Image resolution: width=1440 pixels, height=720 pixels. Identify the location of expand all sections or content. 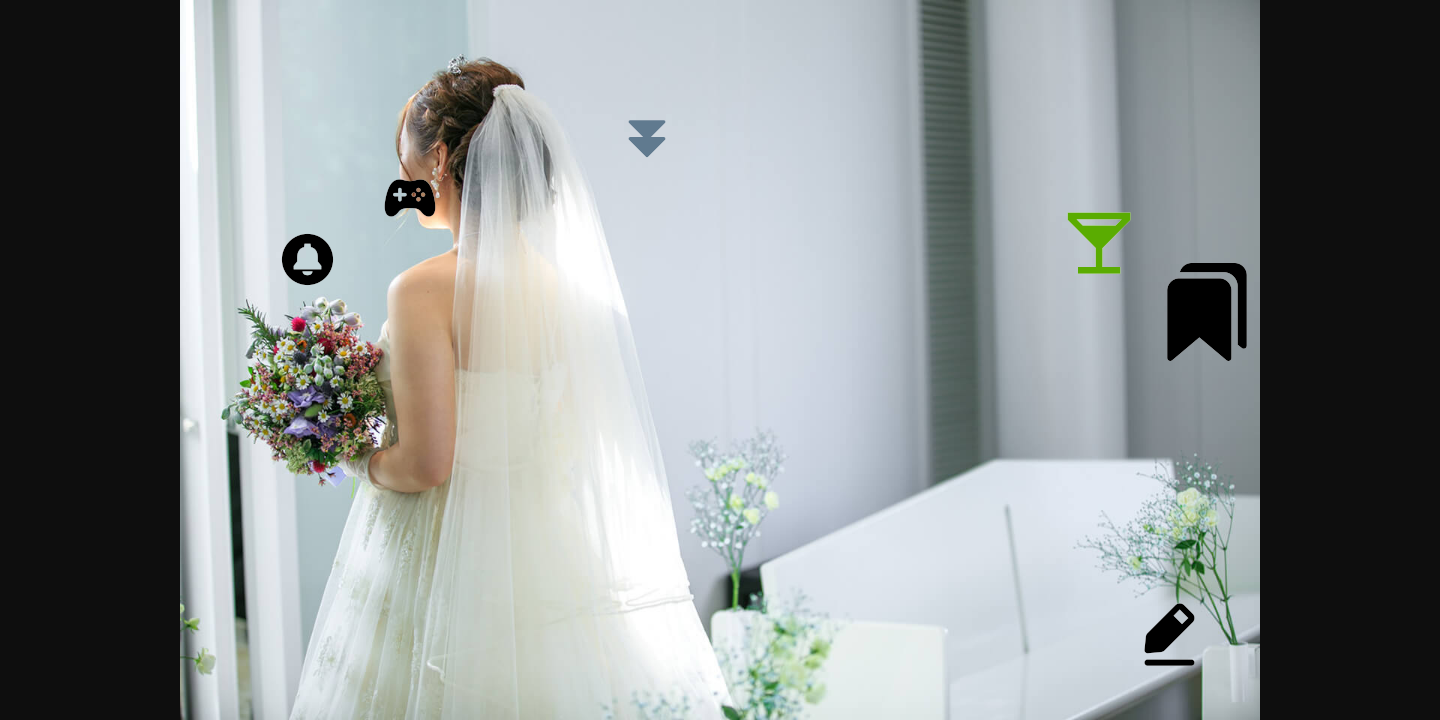
(647, 137).